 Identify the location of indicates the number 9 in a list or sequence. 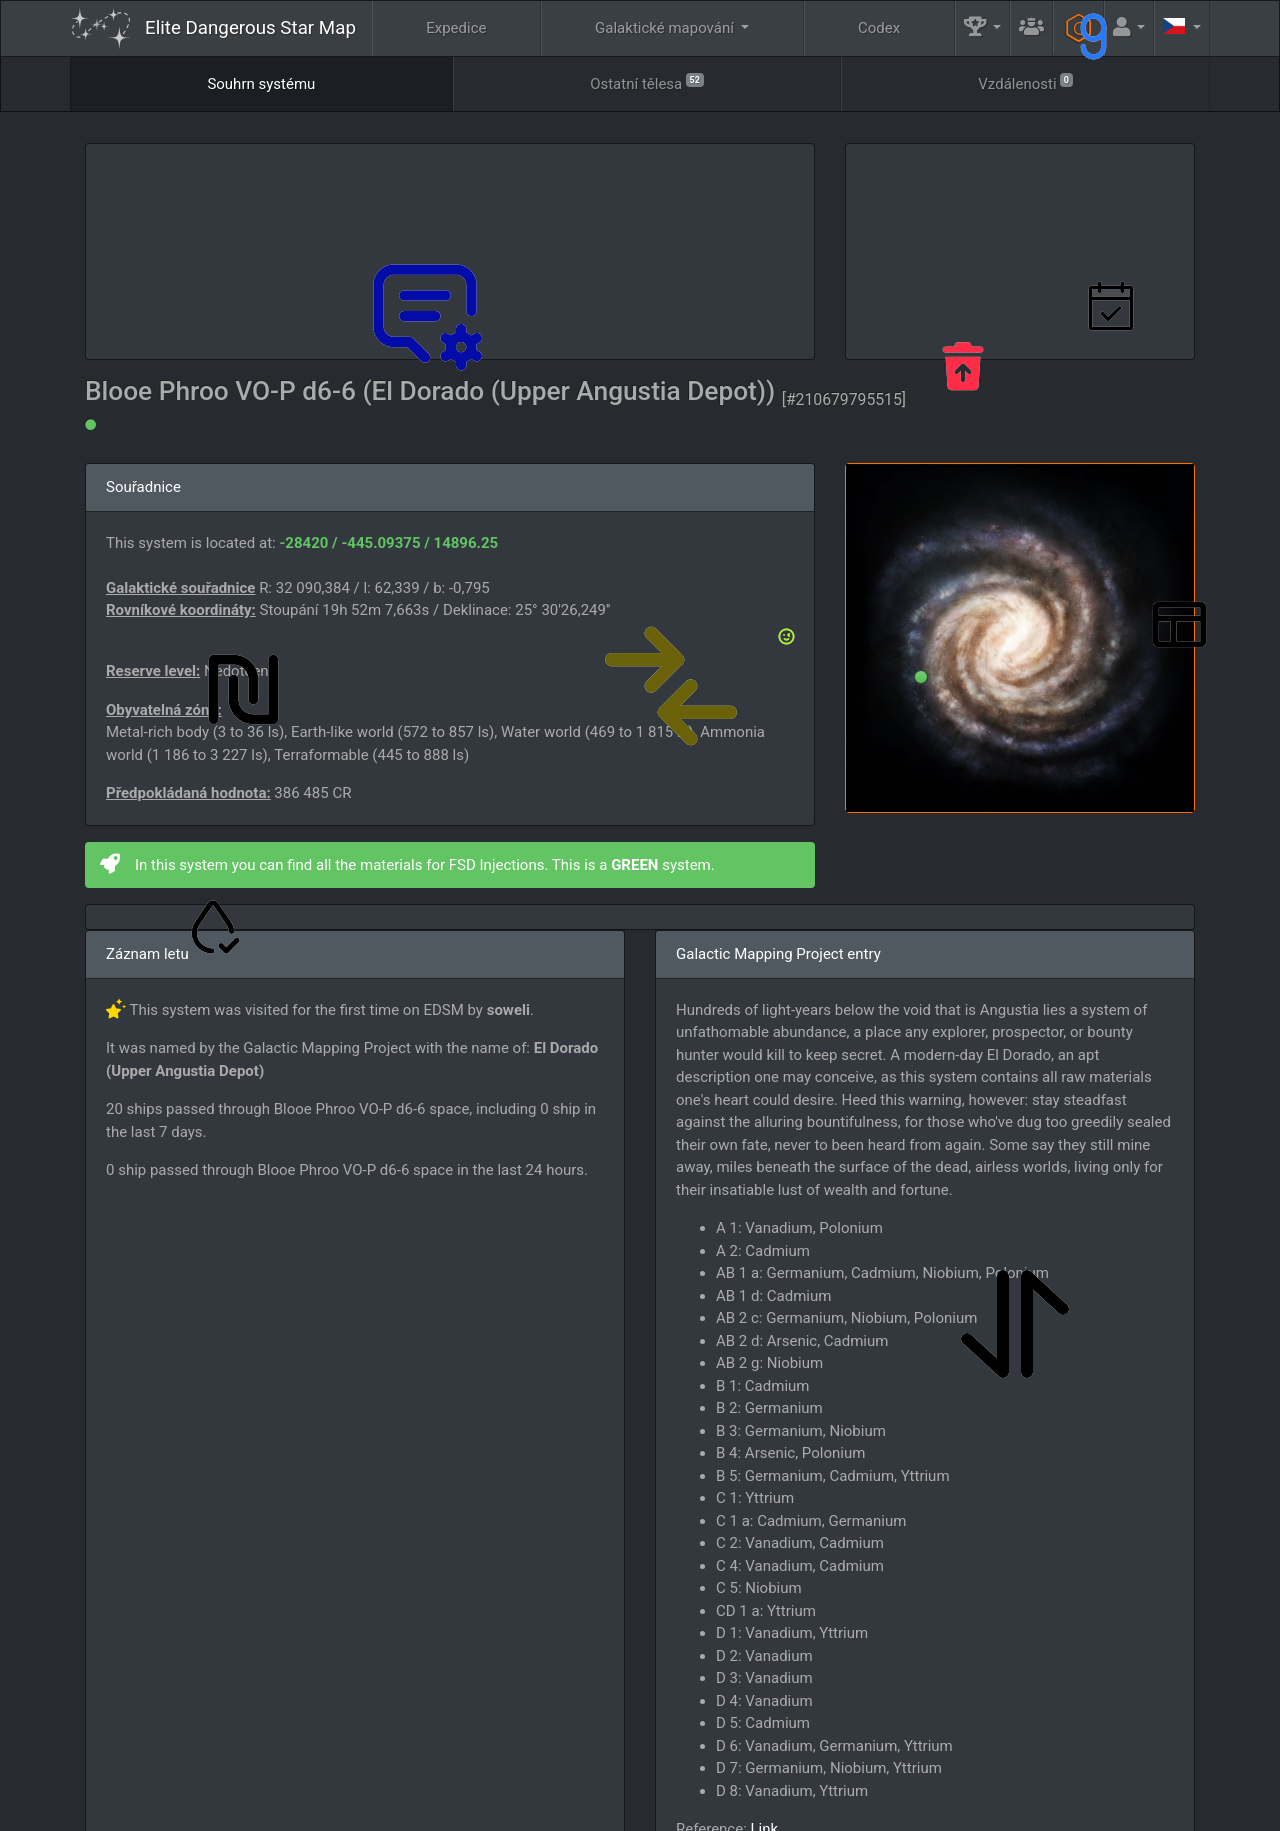
(1093, 36).